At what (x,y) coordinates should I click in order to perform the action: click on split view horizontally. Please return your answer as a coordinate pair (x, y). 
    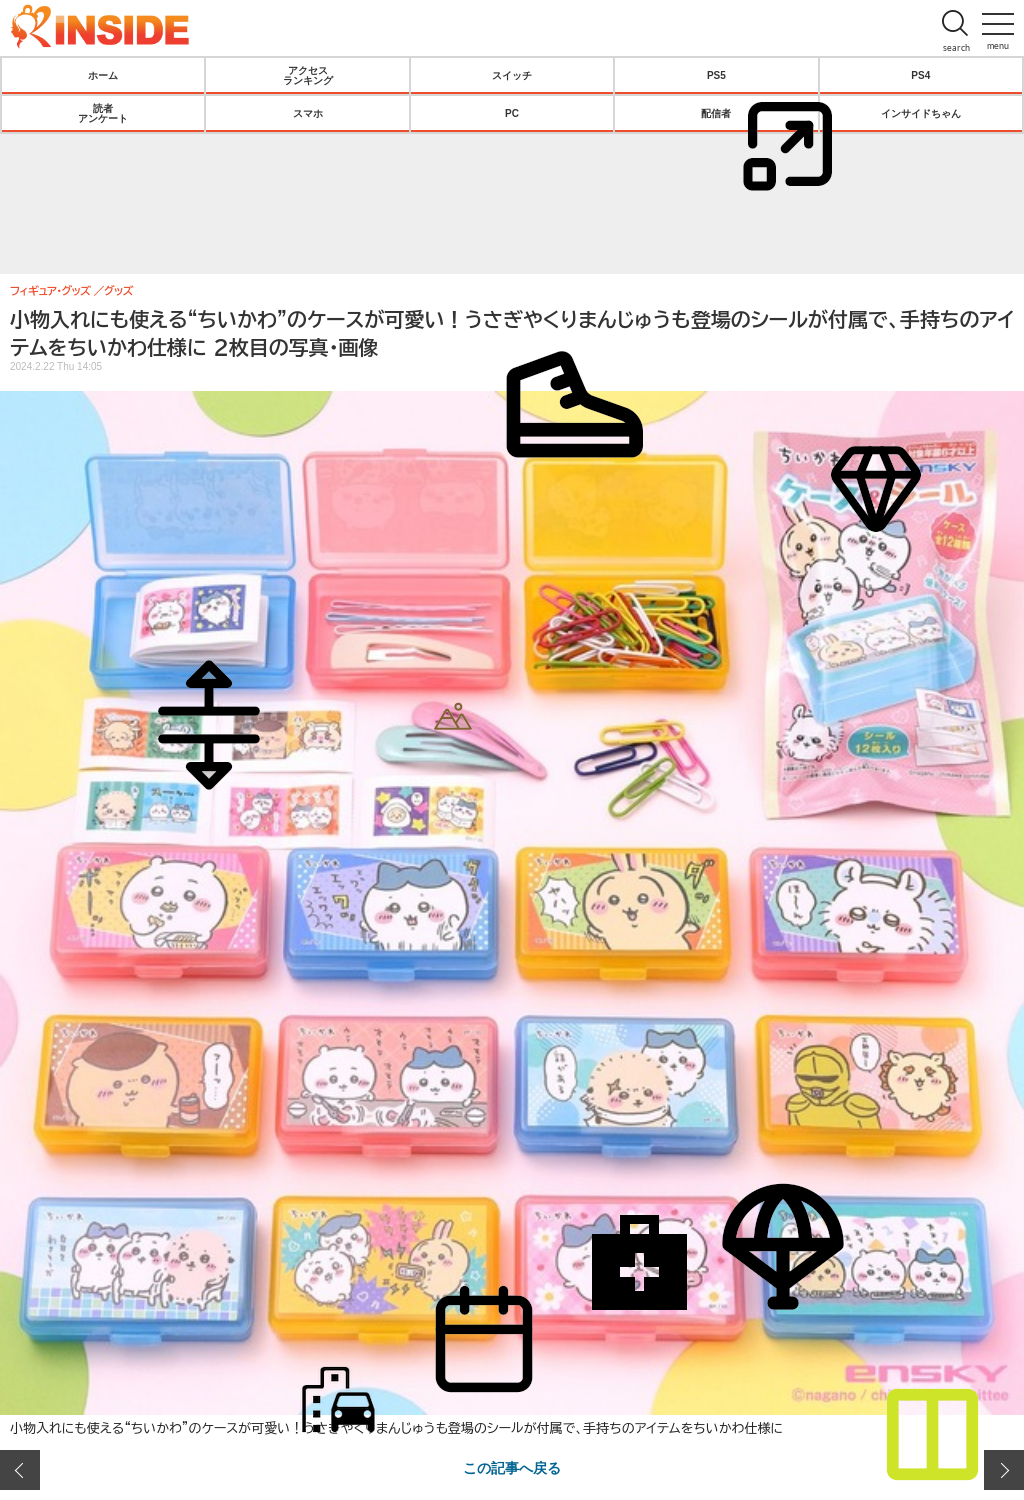
    Looking at the image, I should click on (932, 1434).